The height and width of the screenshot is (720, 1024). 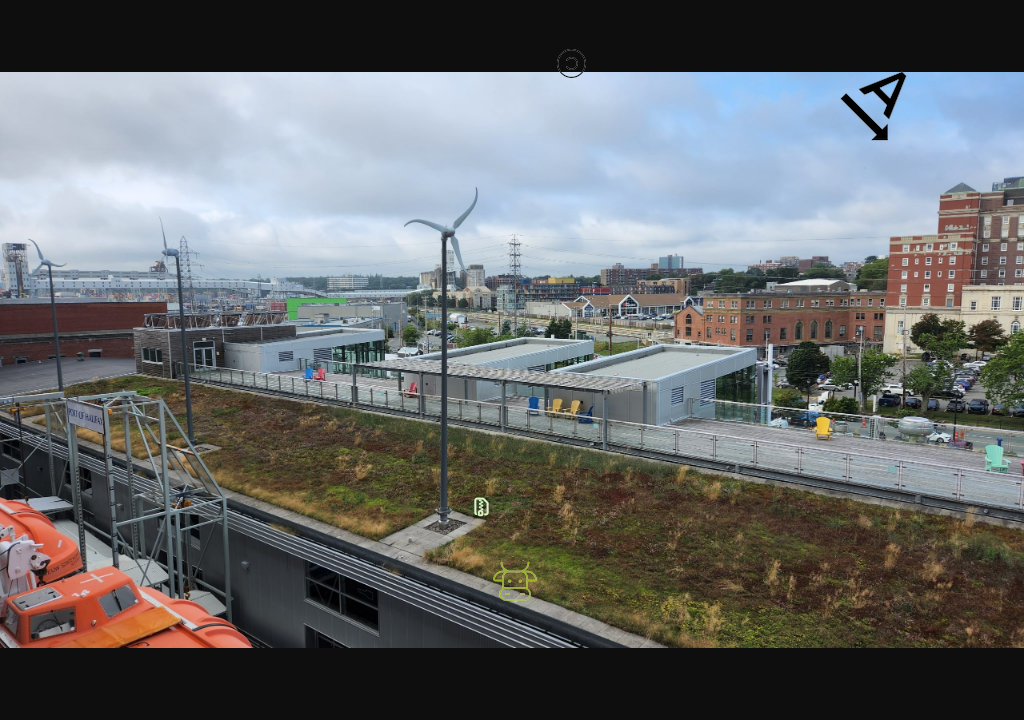 I want to click on access farm or agricultural features, so click(x=515, y=582).